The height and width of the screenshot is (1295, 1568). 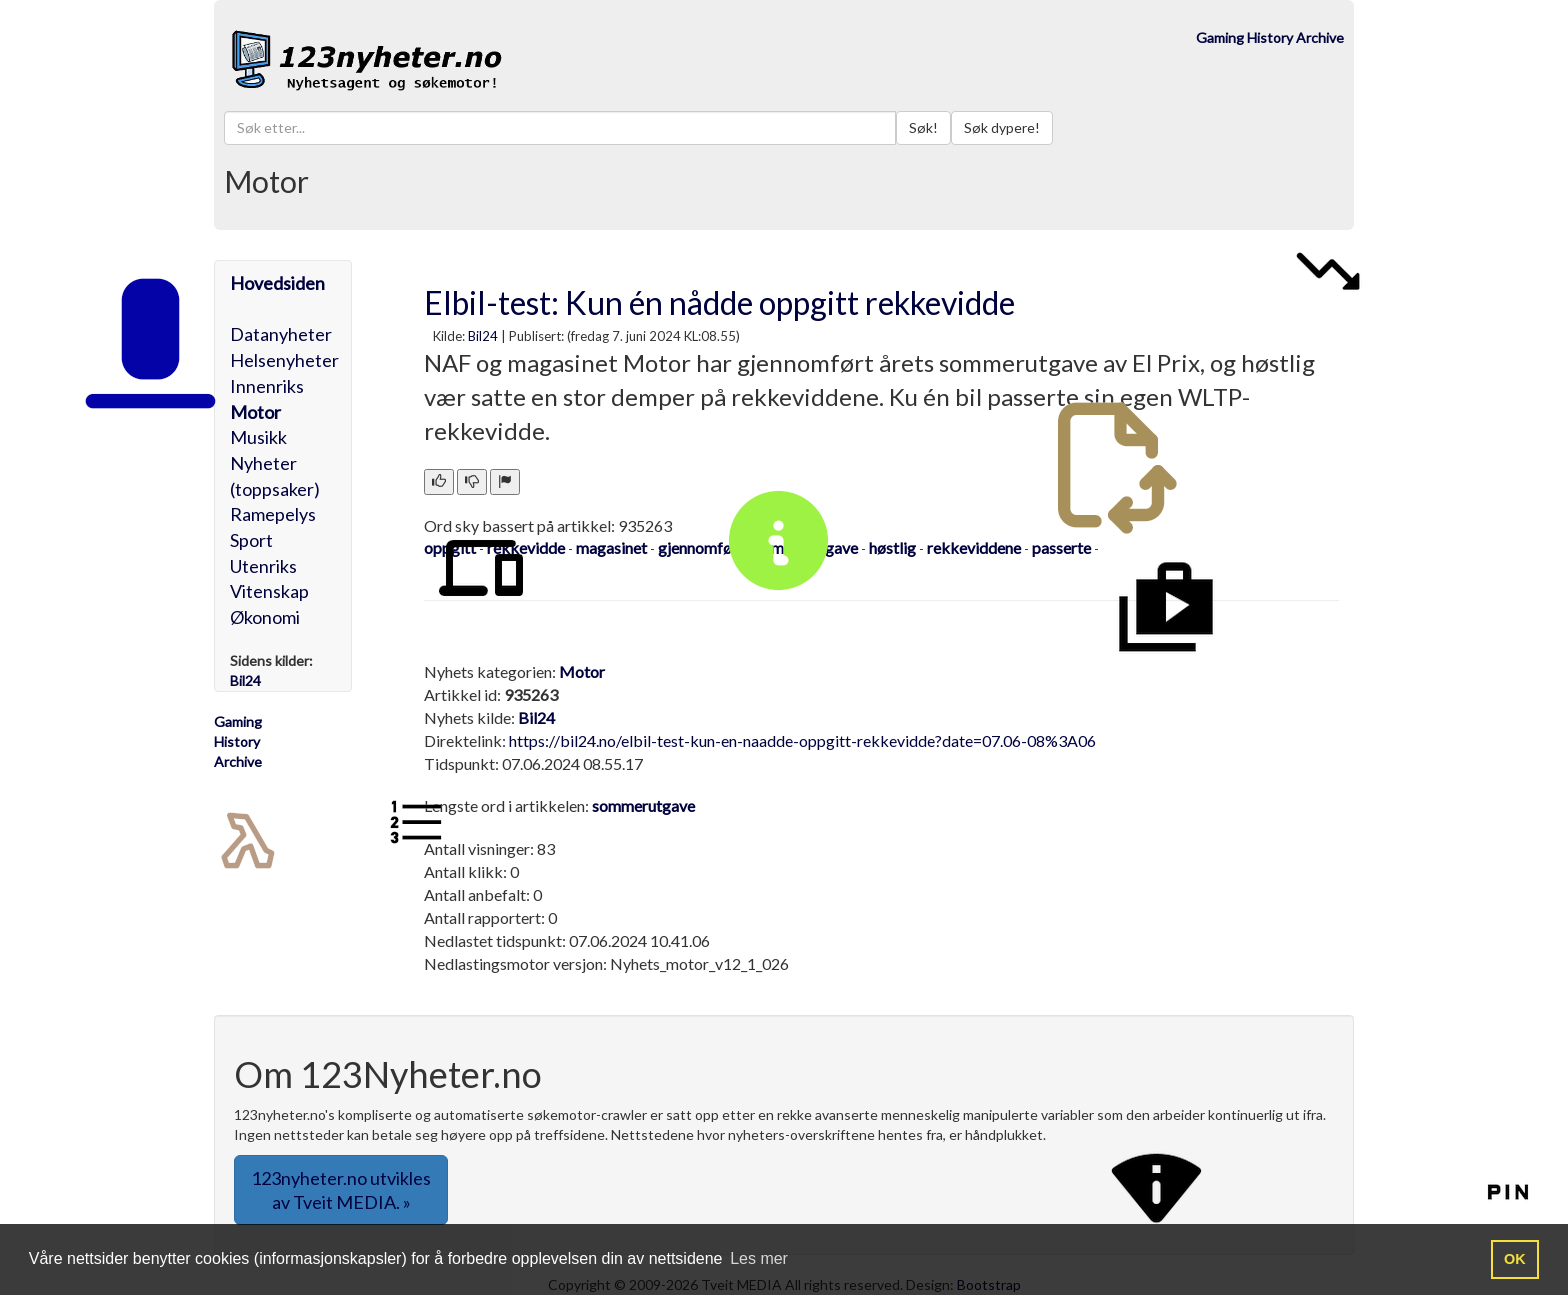 I want to click on access purchased video content, so click(x=1166, y=609).